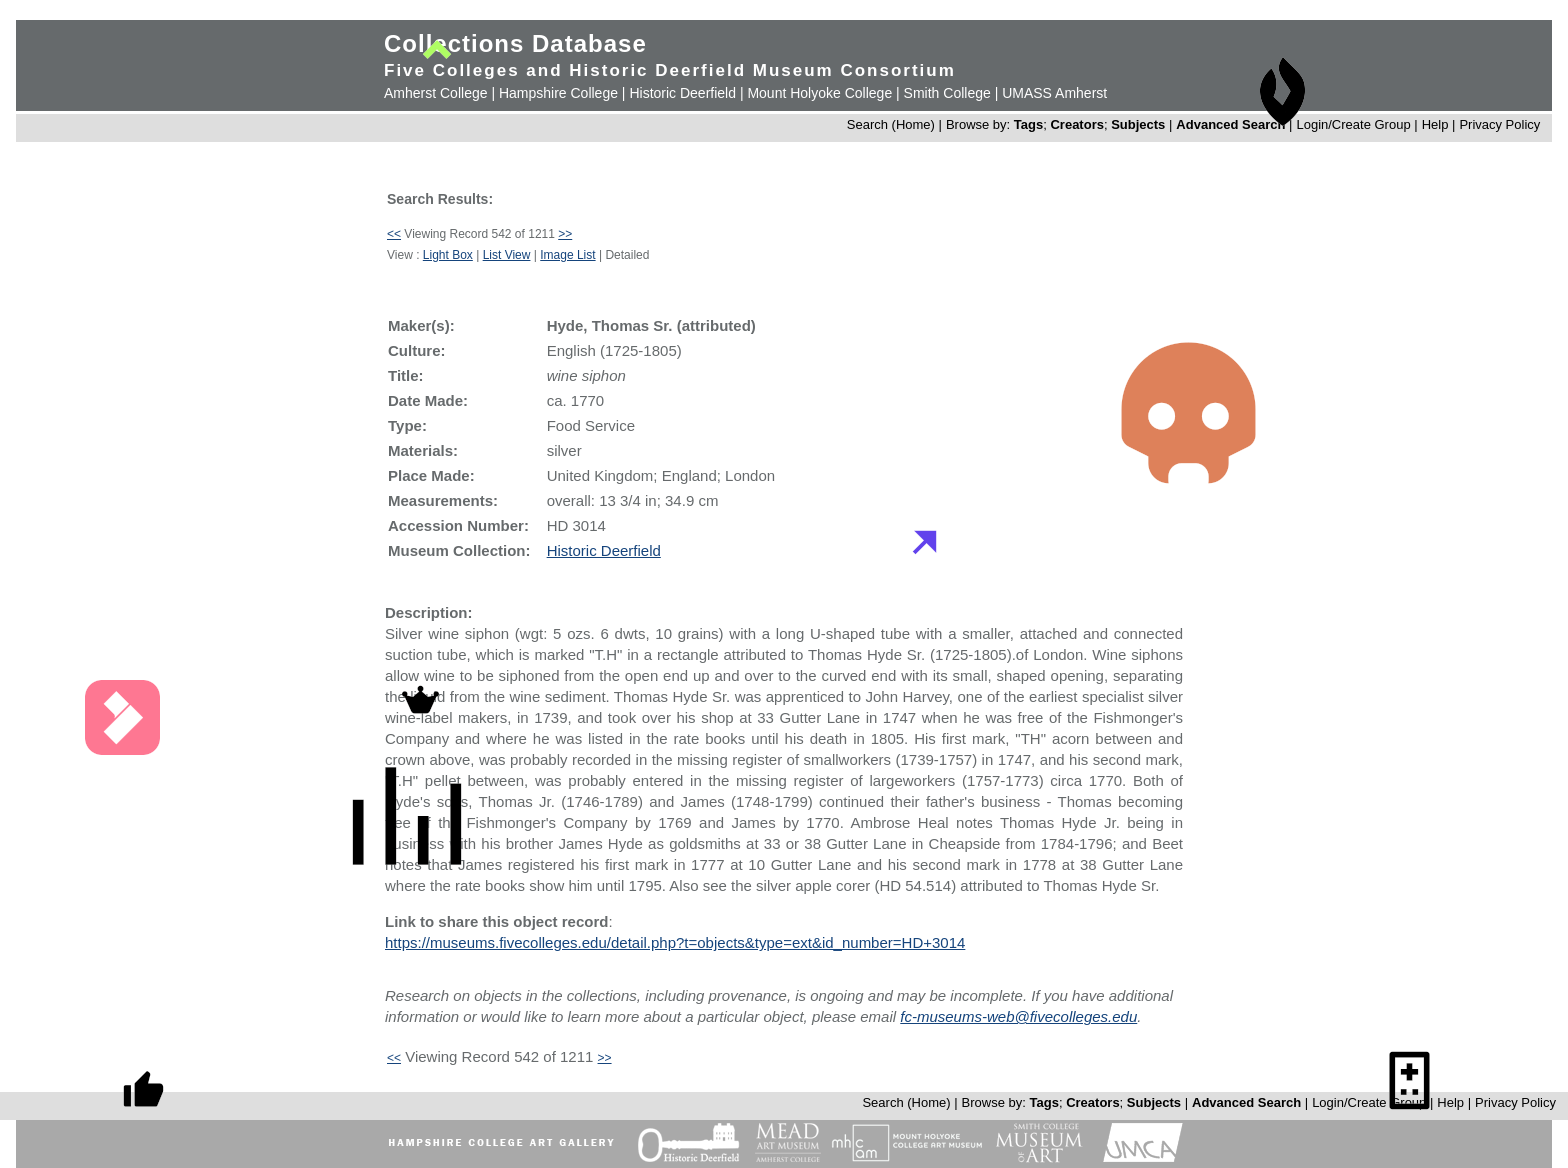 The height and width of the screenshot is (1168, 1568). What do you see at coordinates (1409, 1080) in the screenshot?
I see `access remote control settings` at bounding box center [1409, 1080].